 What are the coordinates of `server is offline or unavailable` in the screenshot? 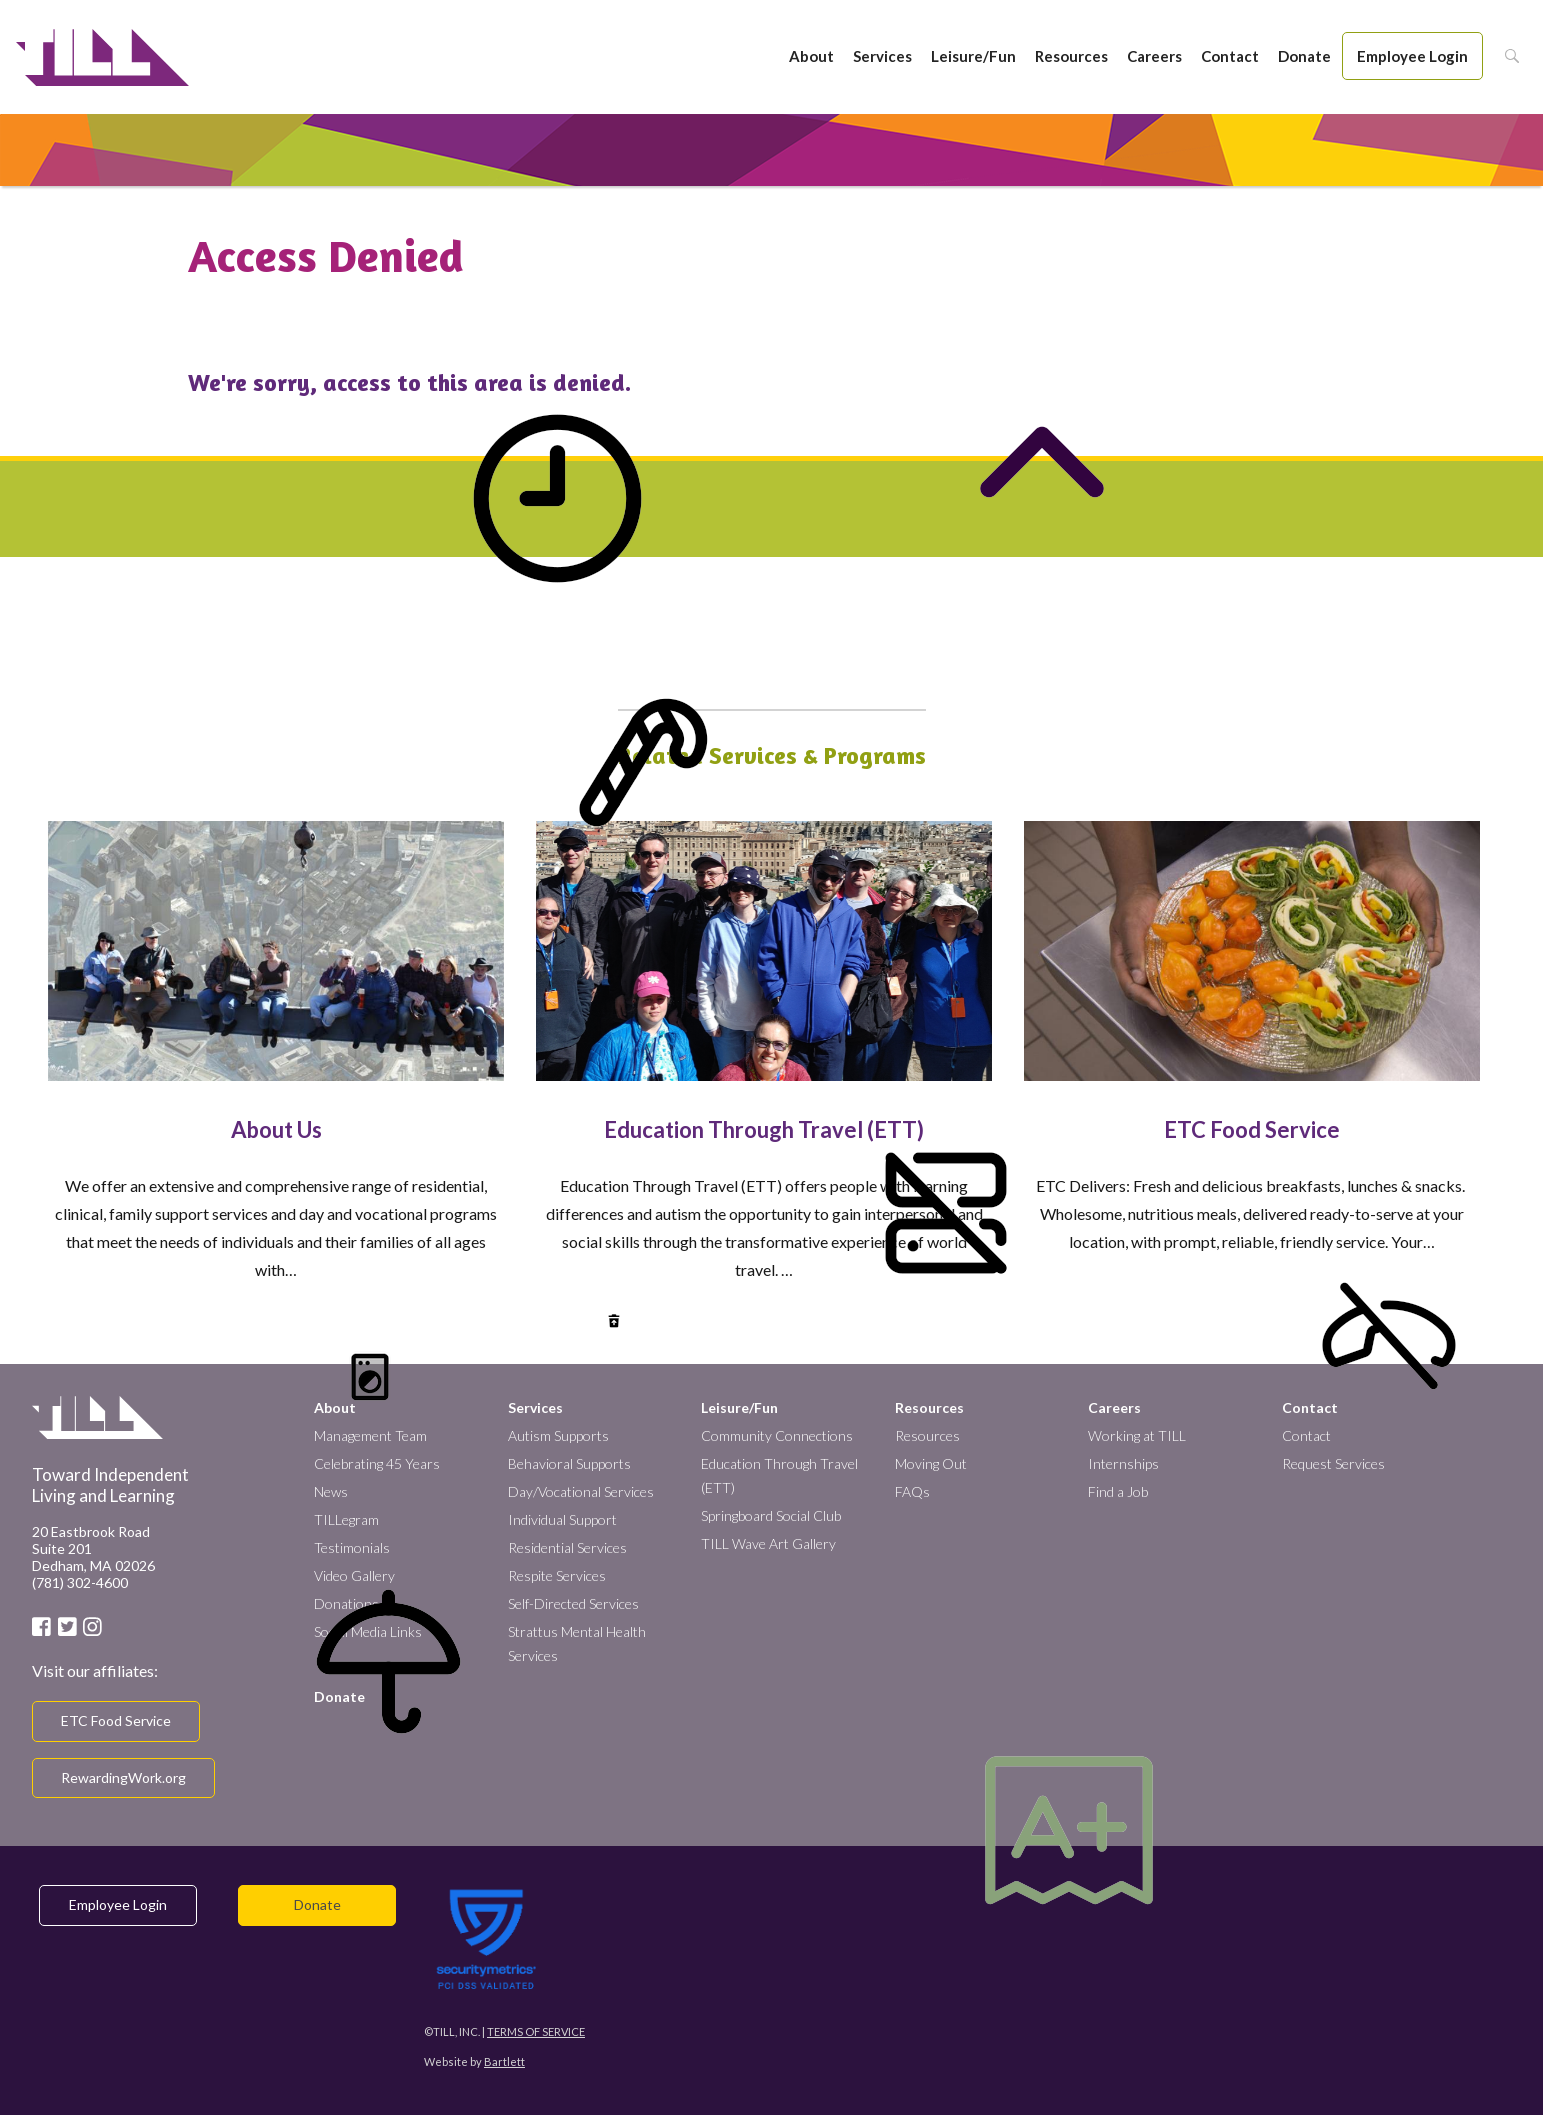 It's located at (946, 1213).